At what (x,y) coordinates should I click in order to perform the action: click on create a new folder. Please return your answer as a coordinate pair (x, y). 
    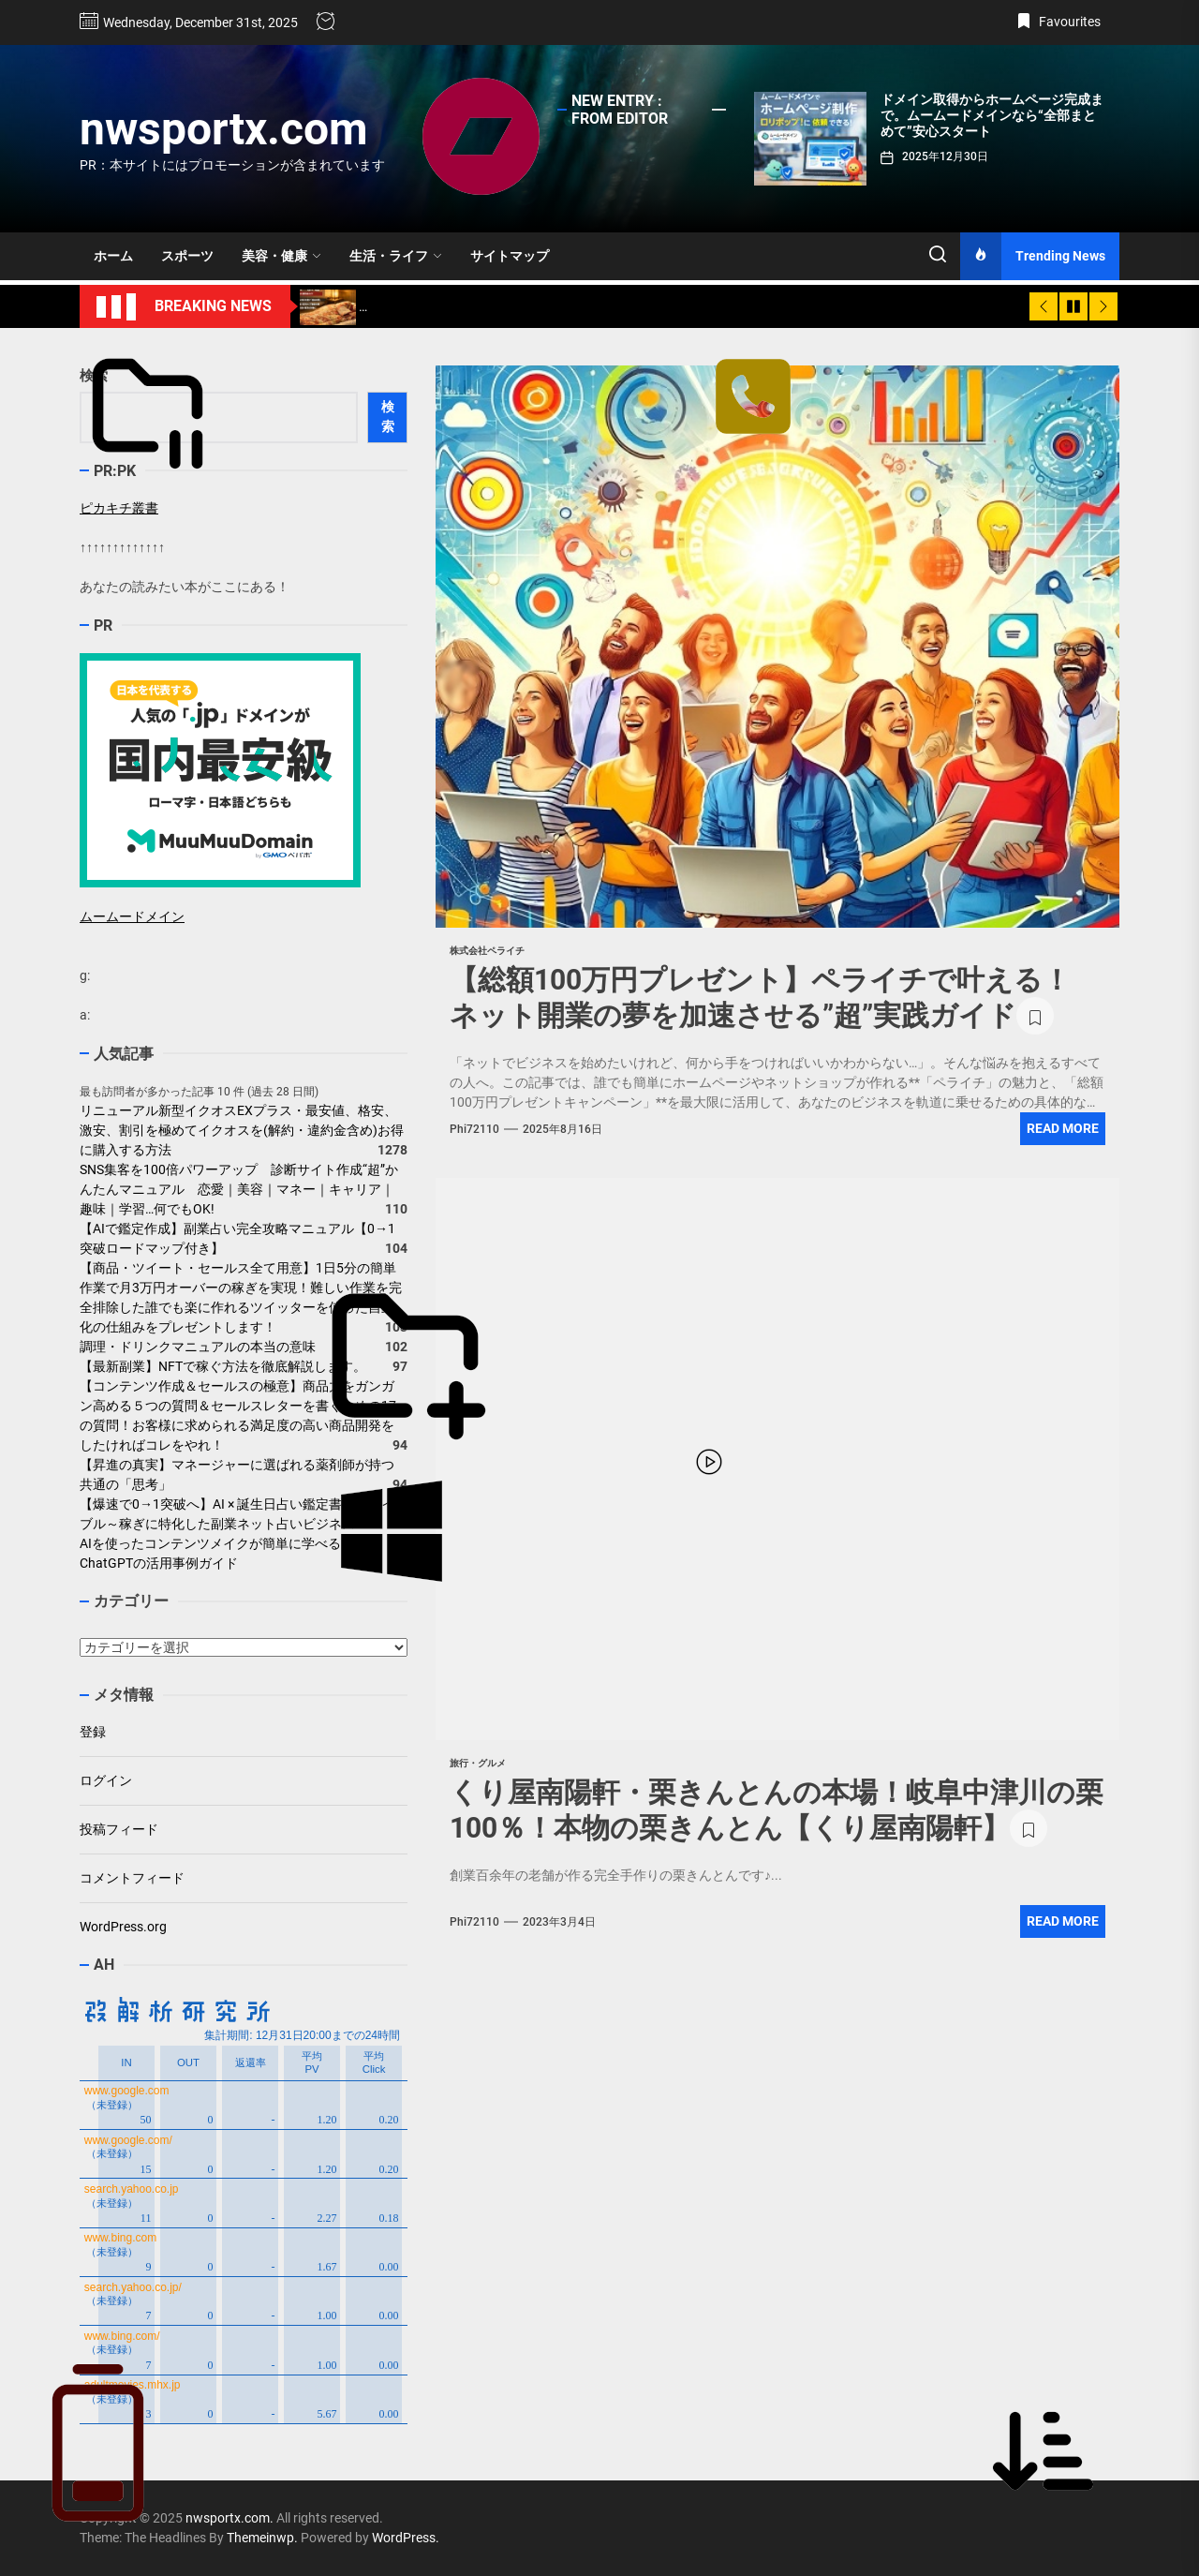
    Looking at the image, I should click on (405, 1359).